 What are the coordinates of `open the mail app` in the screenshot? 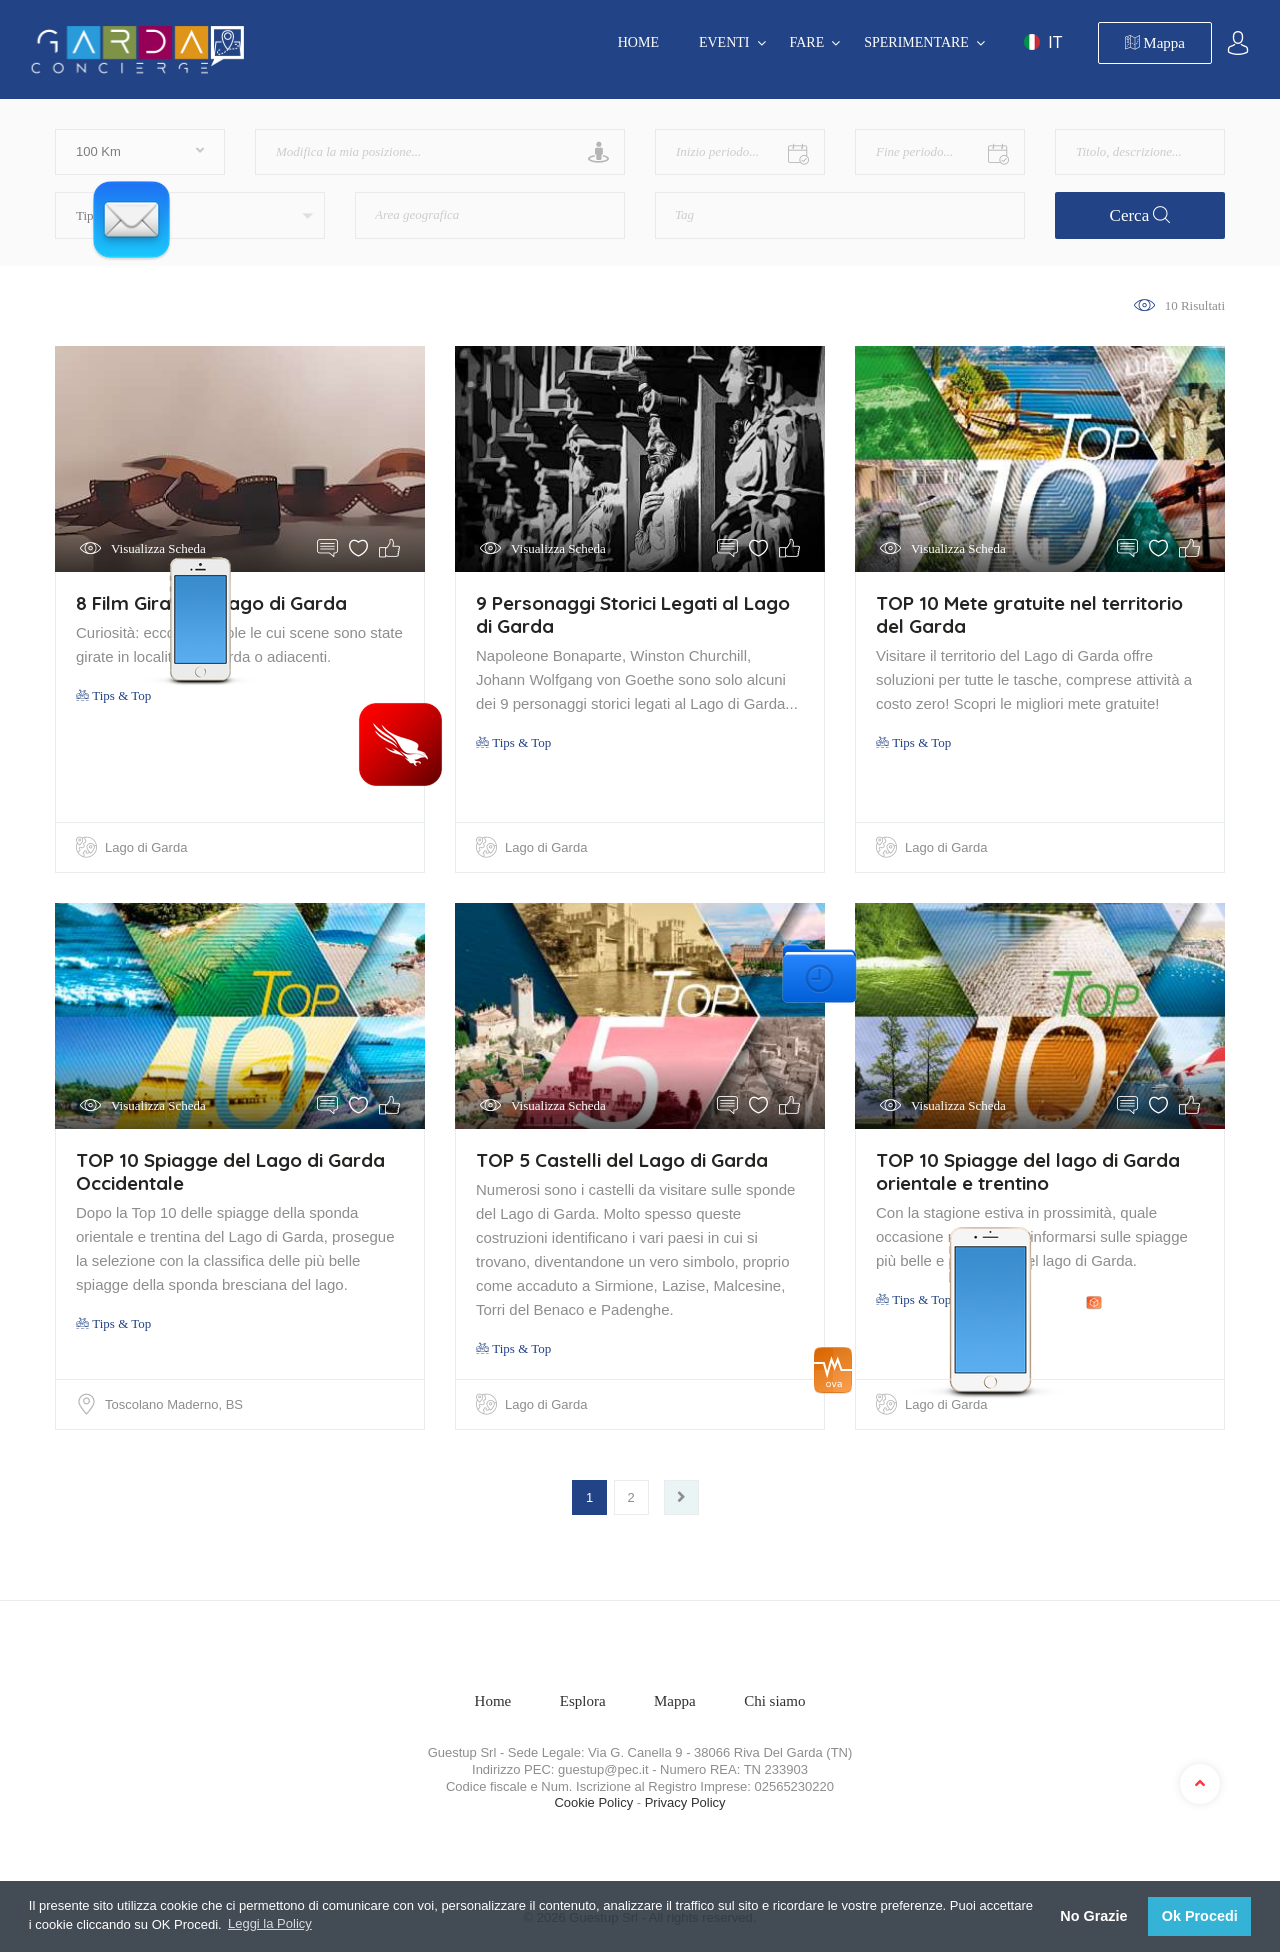 It's located at (131, 219).